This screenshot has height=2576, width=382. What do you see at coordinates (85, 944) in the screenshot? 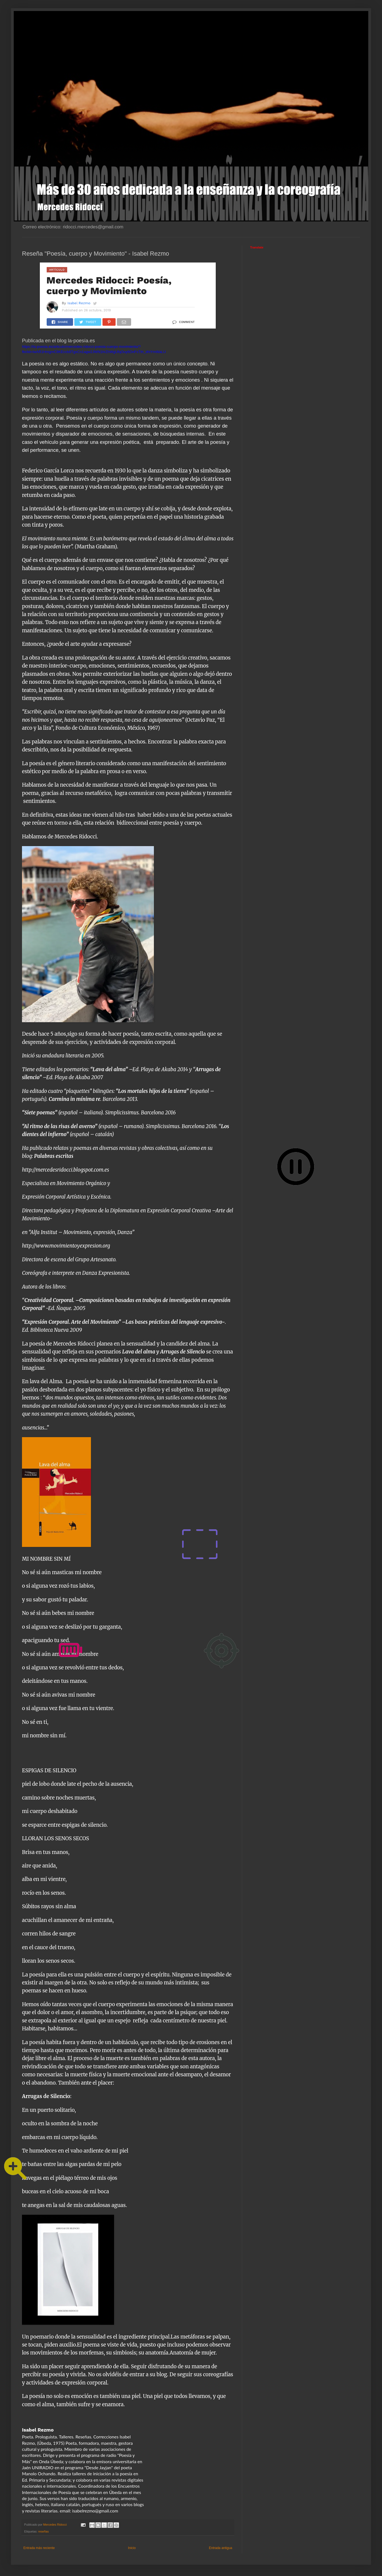
I see `browse frozen treats or dessert options` at bounding box center [85, 944].